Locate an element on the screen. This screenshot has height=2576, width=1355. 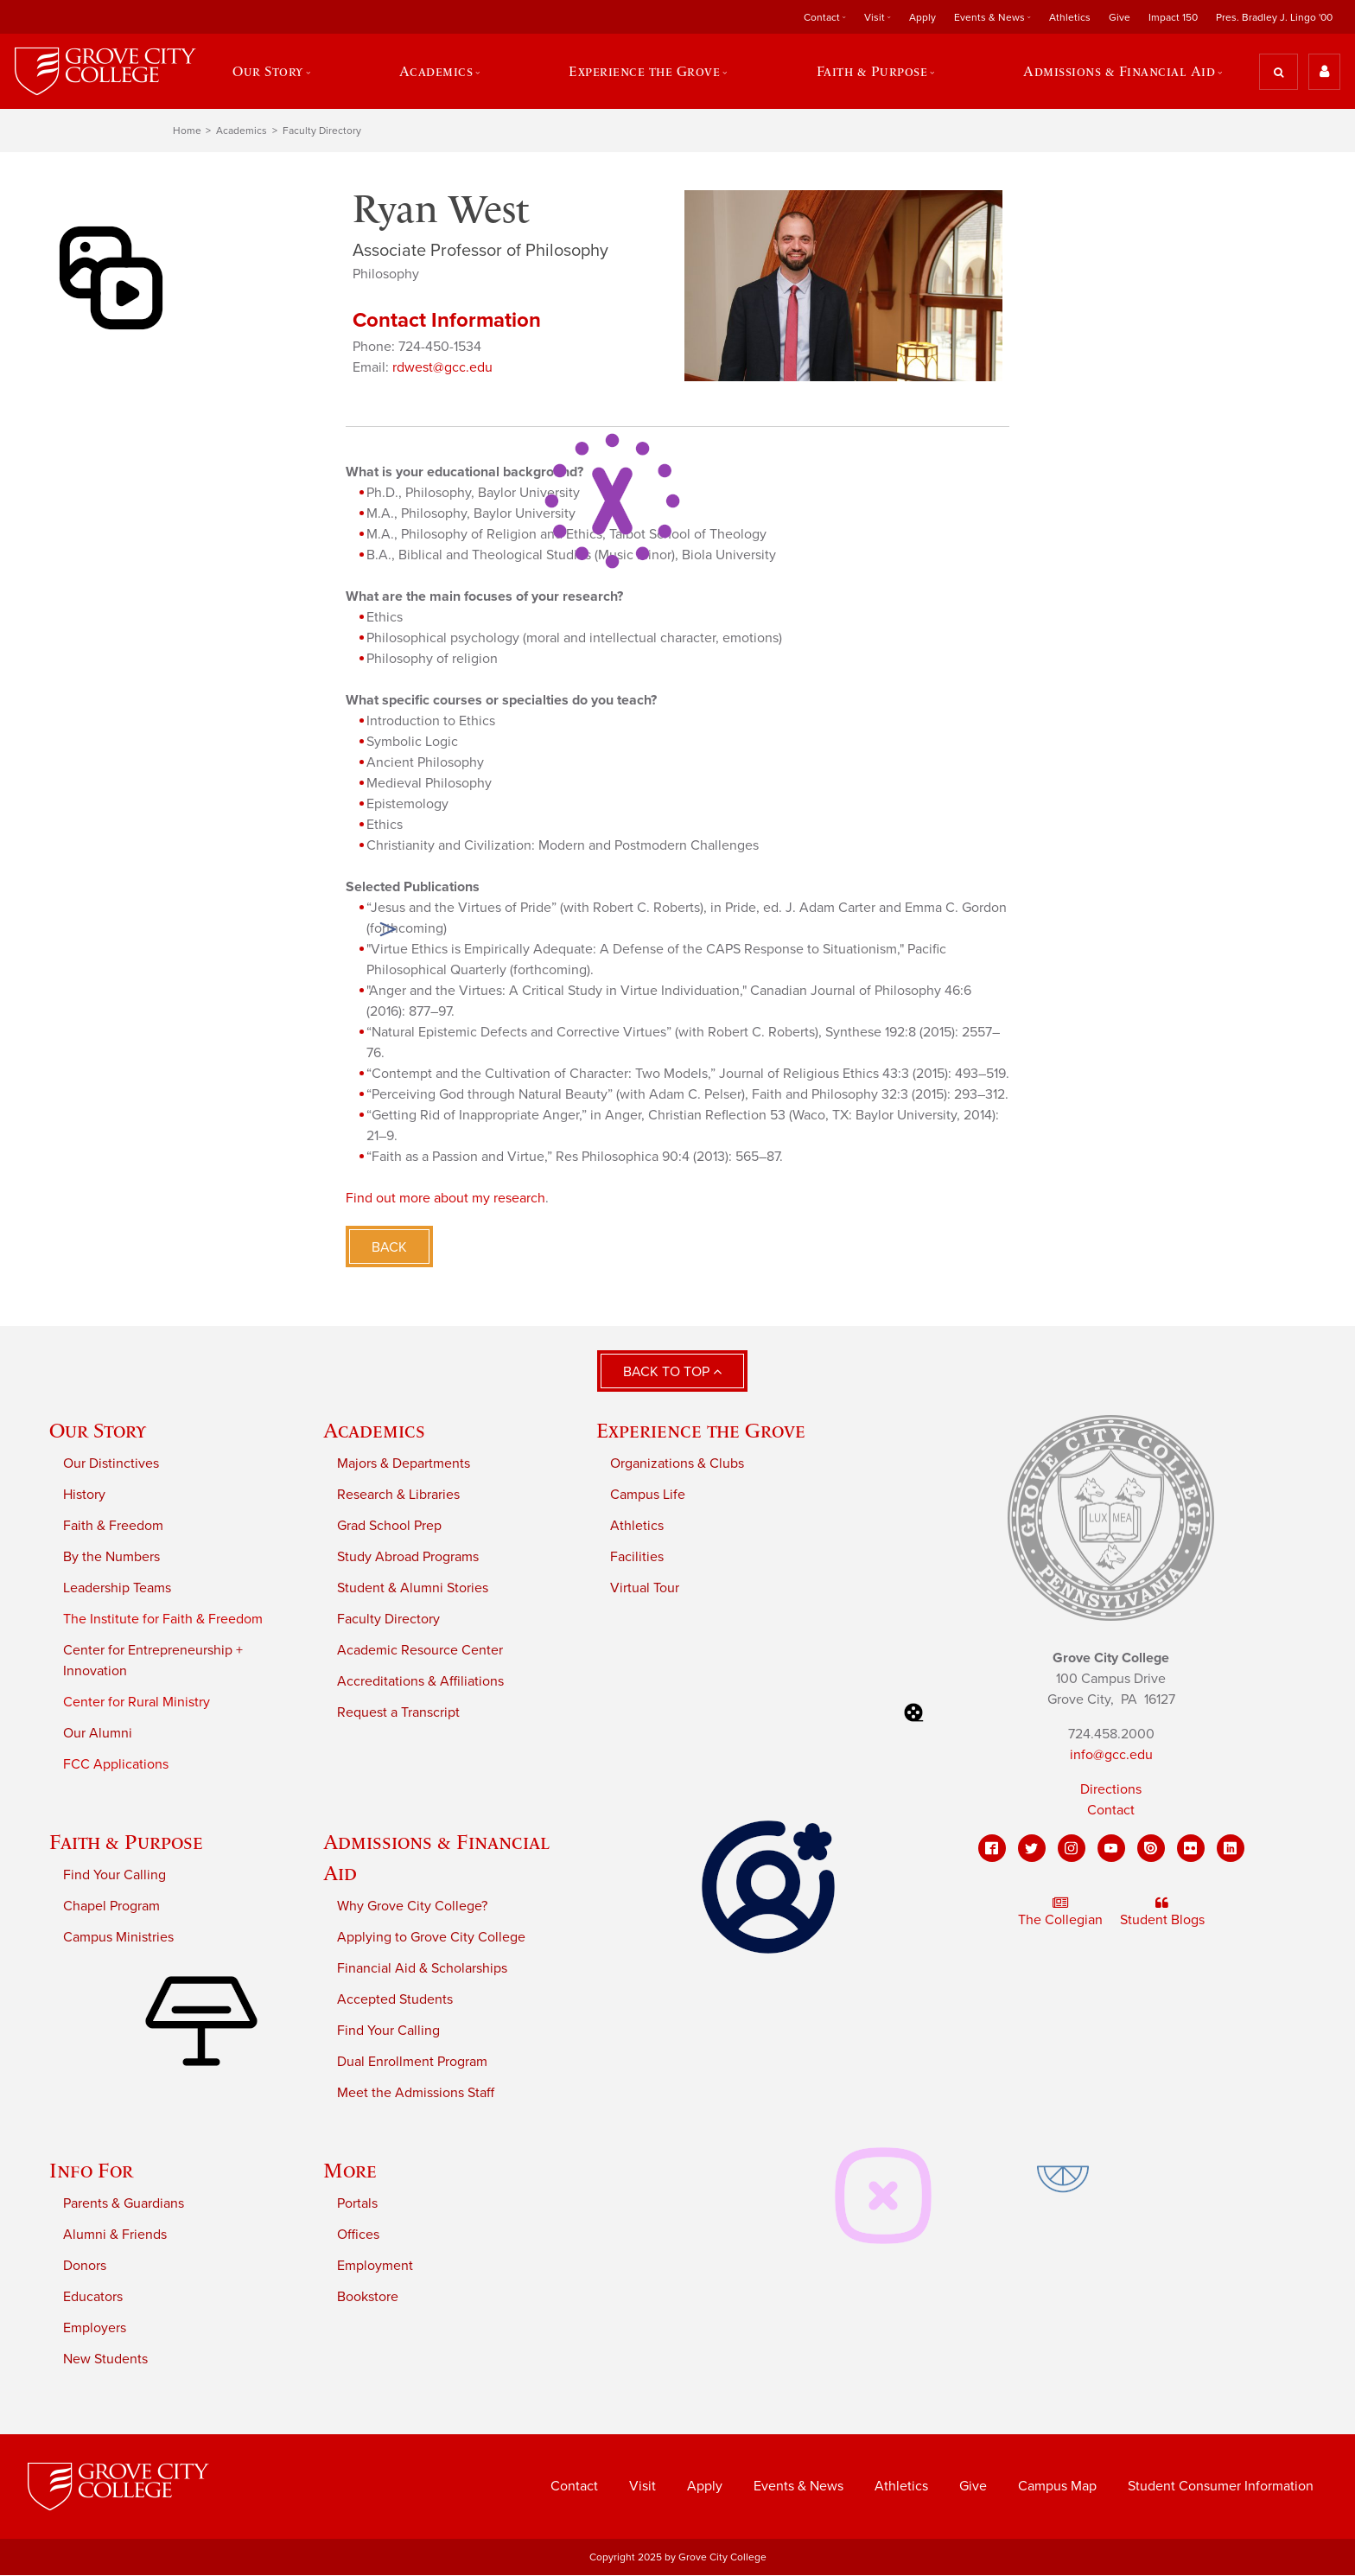
indicates citrus or fruit-related content is located at coordinates (1063, 2175).